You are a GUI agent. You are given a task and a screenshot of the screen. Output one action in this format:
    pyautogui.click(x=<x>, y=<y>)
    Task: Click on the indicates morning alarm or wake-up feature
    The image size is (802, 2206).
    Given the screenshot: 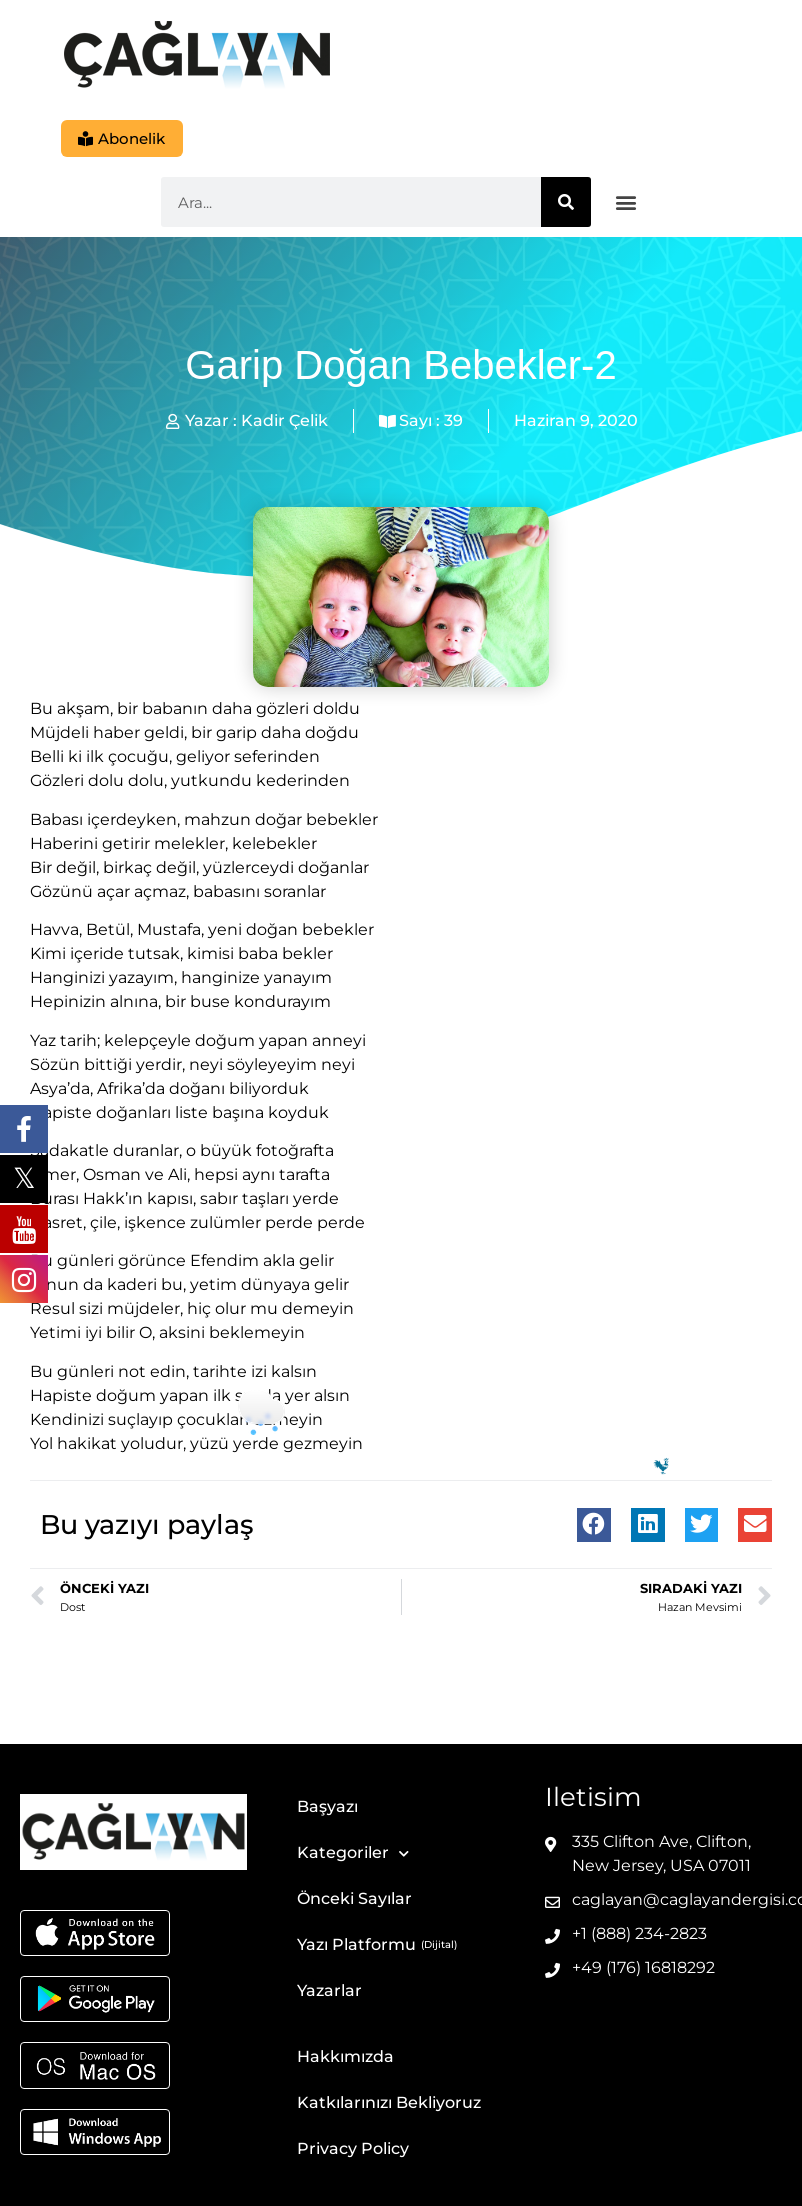 What is the action you would take?
    pyautogui.click(x=661, y=1466)
    